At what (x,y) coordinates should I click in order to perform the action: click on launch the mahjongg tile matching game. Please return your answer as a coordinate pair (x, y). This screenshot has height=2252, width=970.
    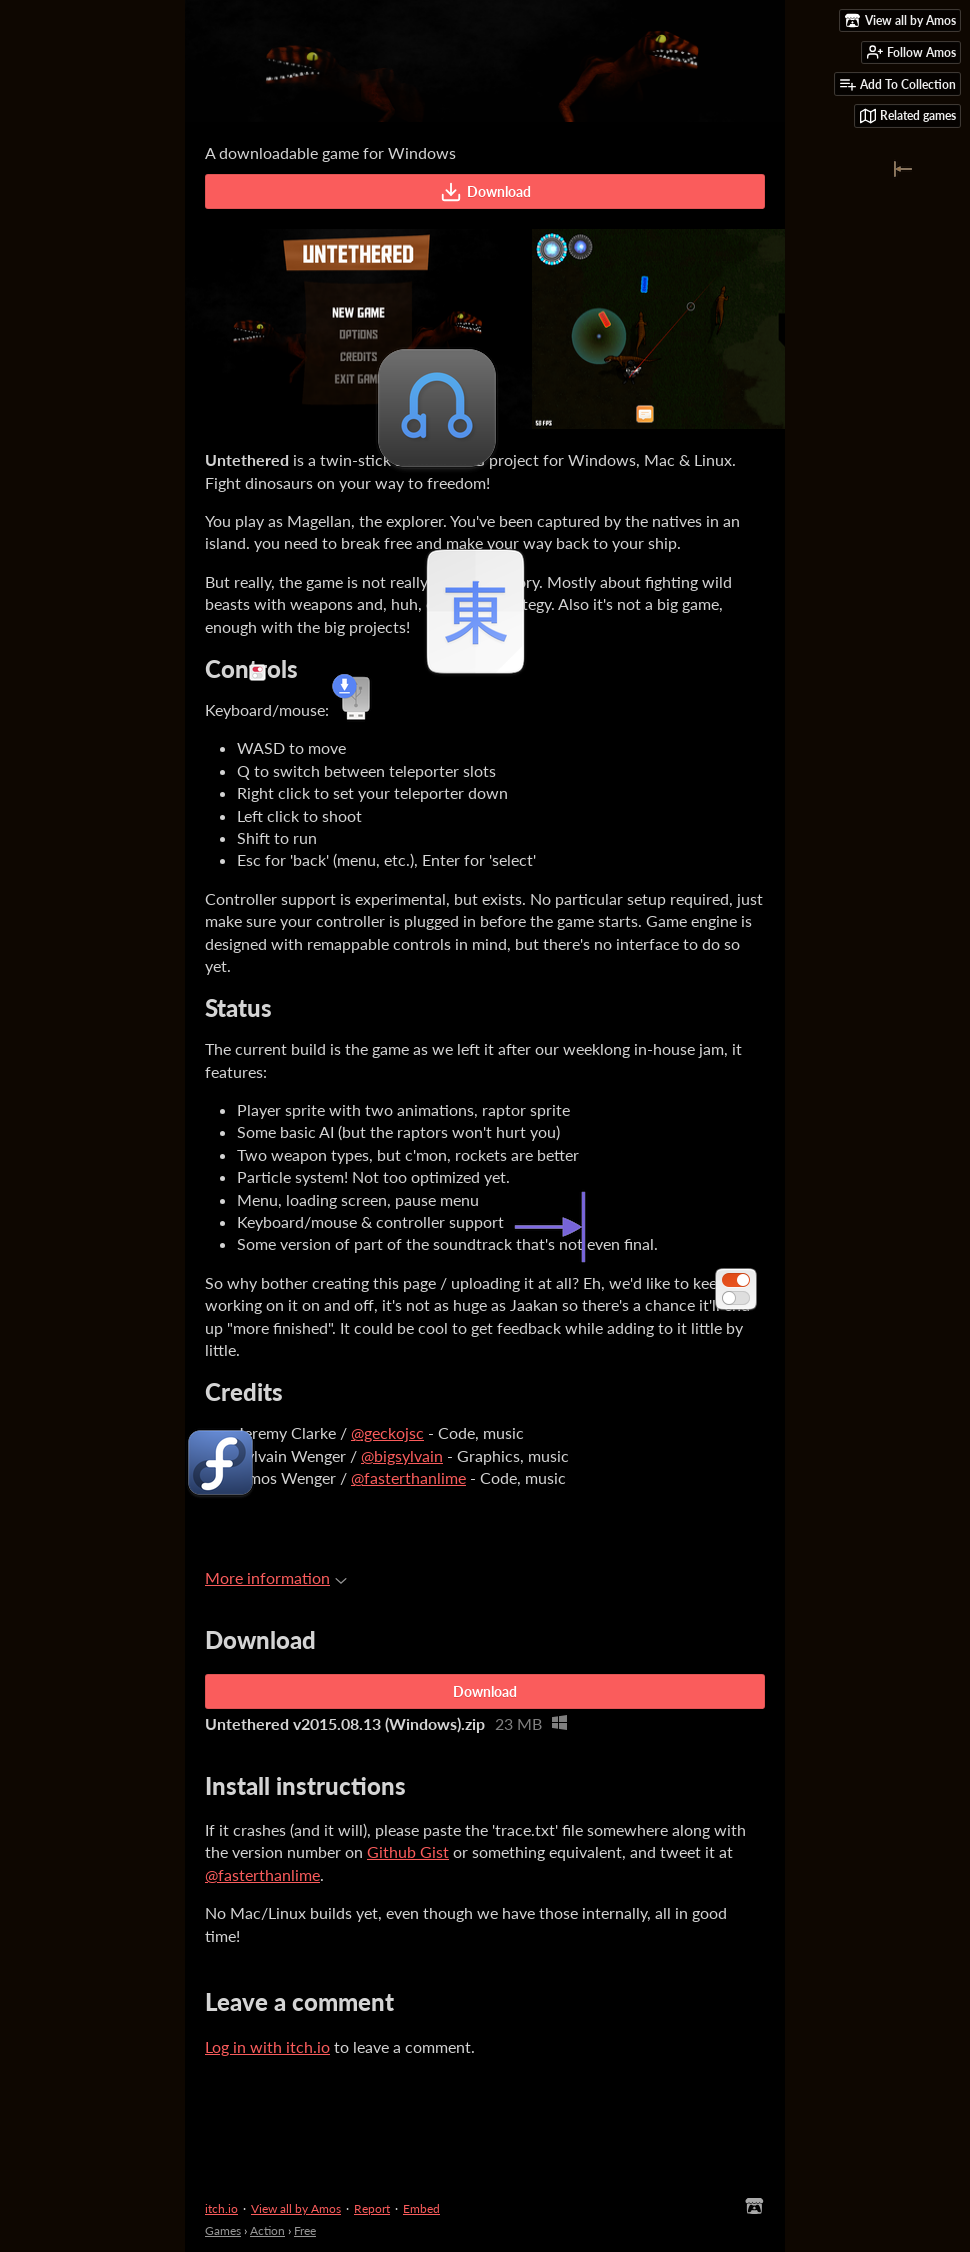
    Looking at the image, I should click on (475, 611).